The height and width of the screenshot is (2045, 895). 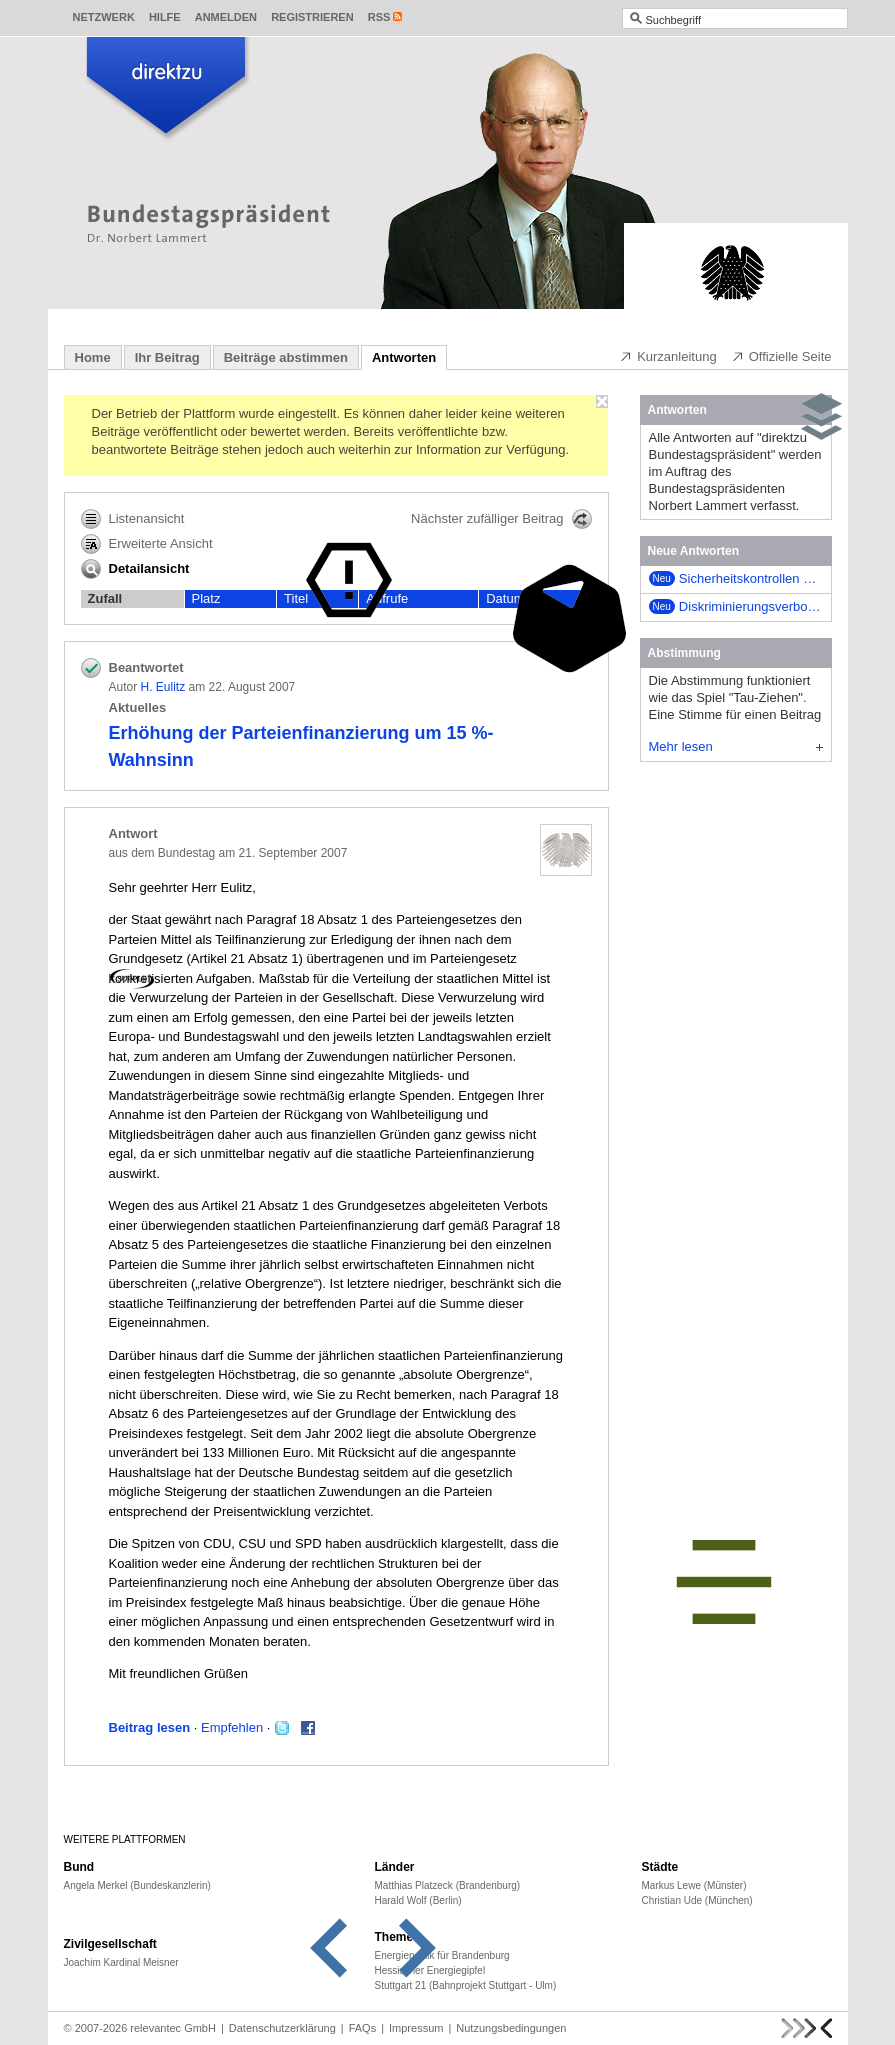 What do you see at coordinates (132, 980) in the screenshot?
I see `supple brand logo` at bounding box center [132, 980].